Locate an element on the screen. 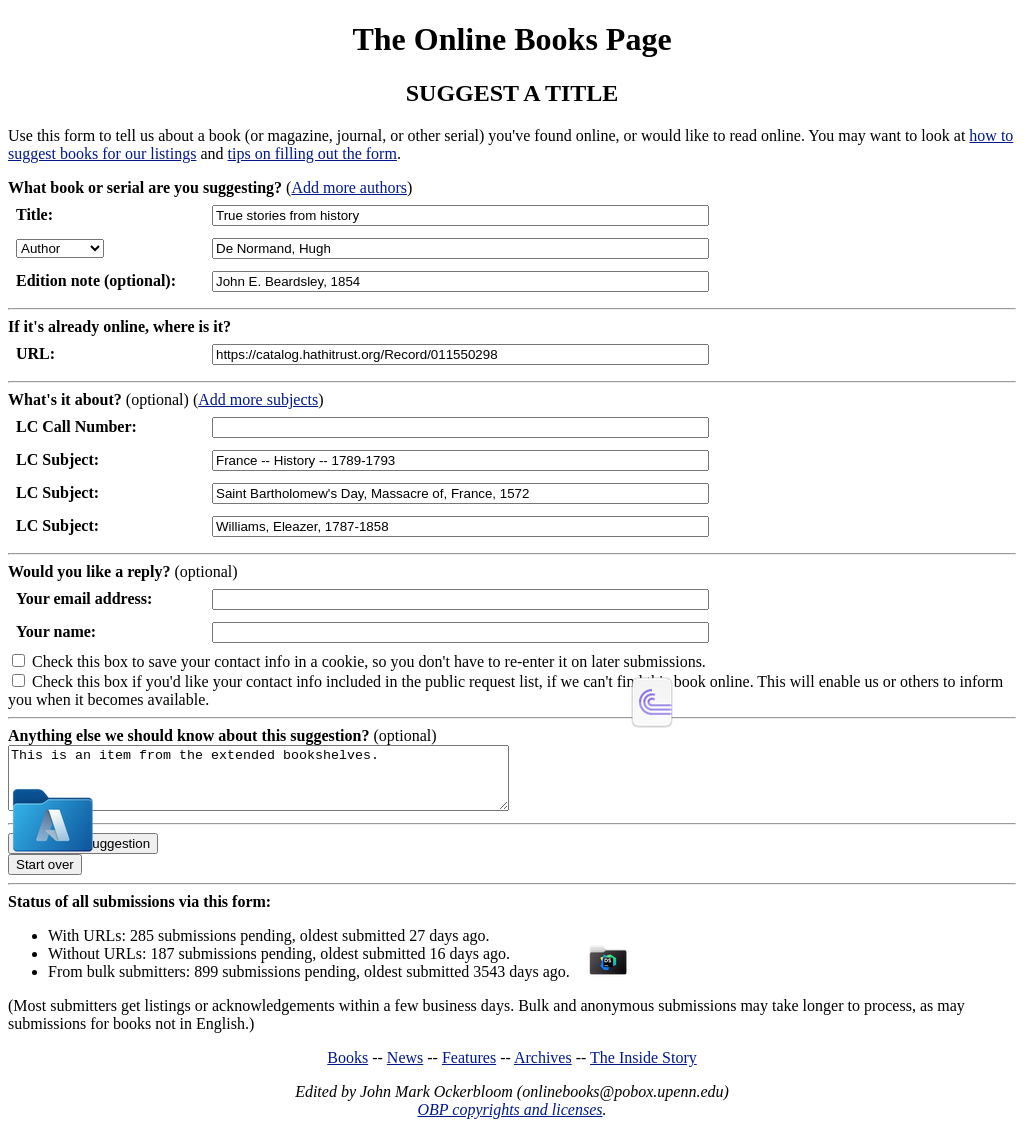 This screenshot has width=1024, height=1147. indicates a bittorrent torrent file is located at coordinates (652, 702).